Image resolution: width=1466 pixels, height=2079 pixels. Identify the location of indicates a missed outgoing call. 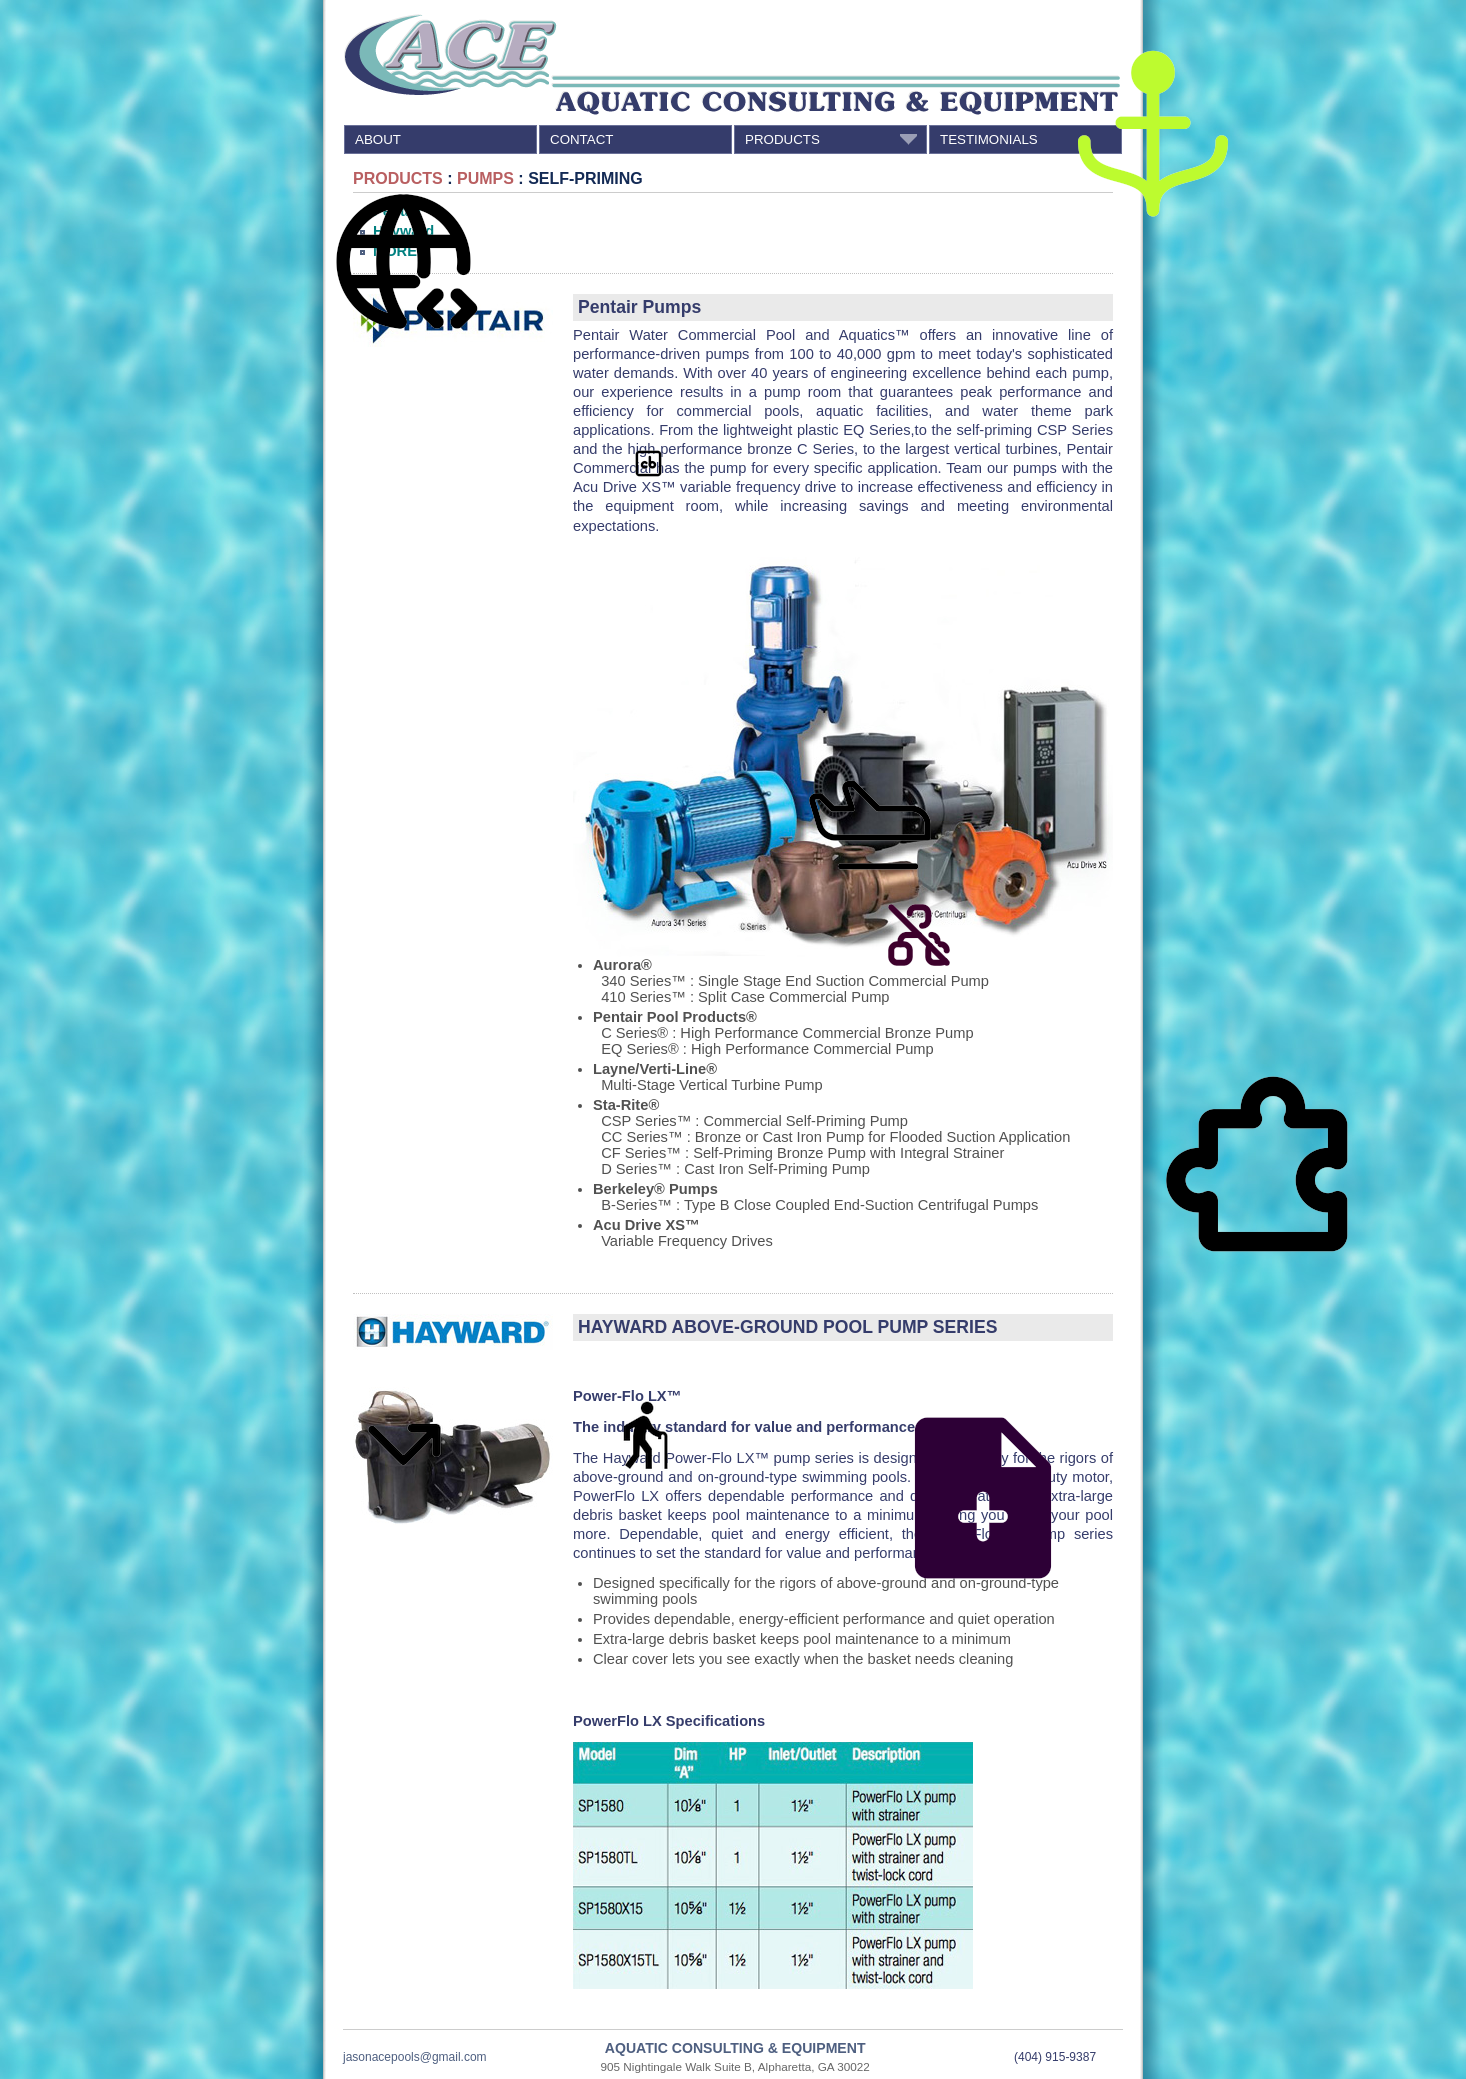
(403, 1444).